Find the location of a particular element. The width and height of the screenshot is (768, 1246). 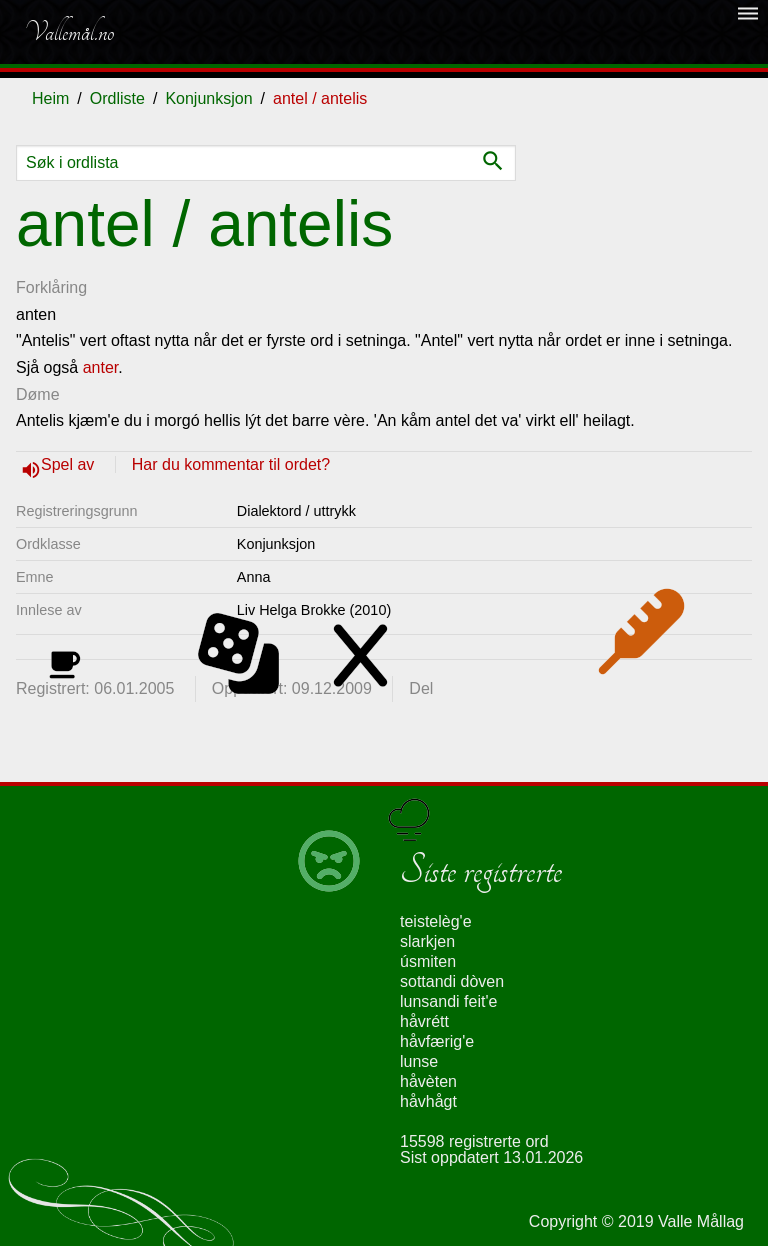

find nearby coffee shops or cafés is located at coordinates (64, 664).